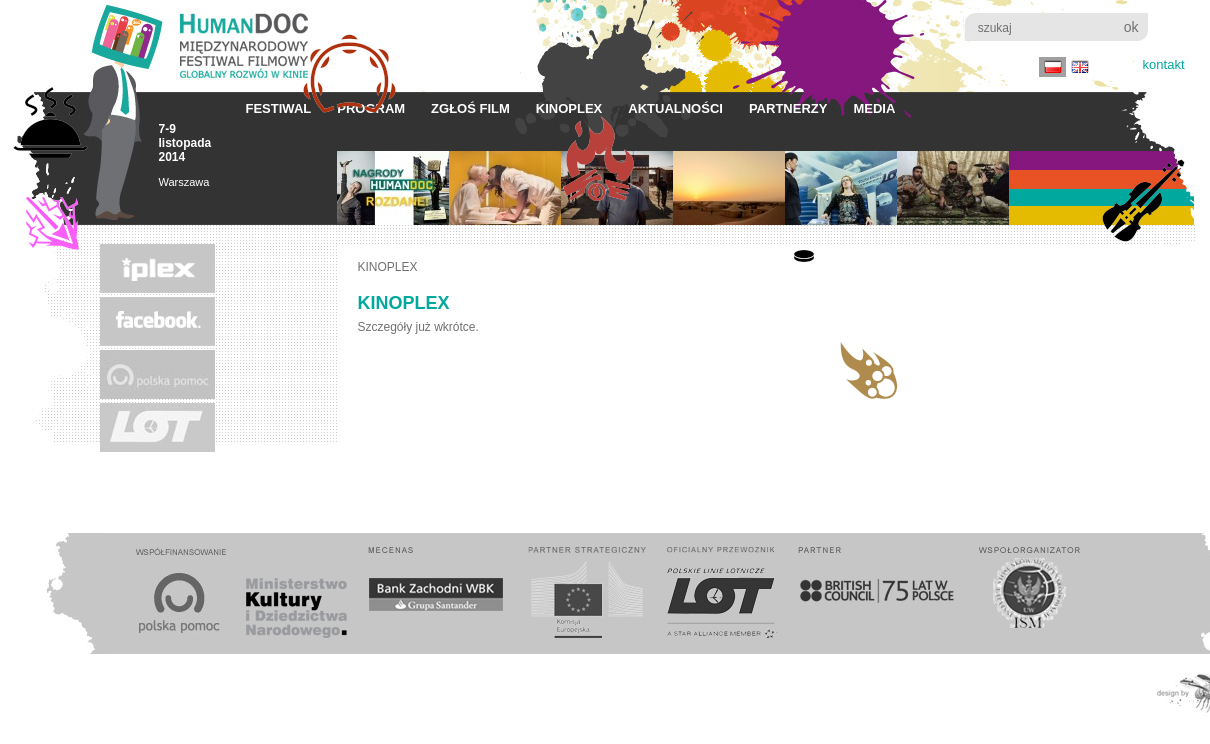 The height and width of the screenshot is (744, 1210). Describe the element at coordinates (349, 73) in the screenshot. I see `access musical instruments or percussion sounds` at that location.